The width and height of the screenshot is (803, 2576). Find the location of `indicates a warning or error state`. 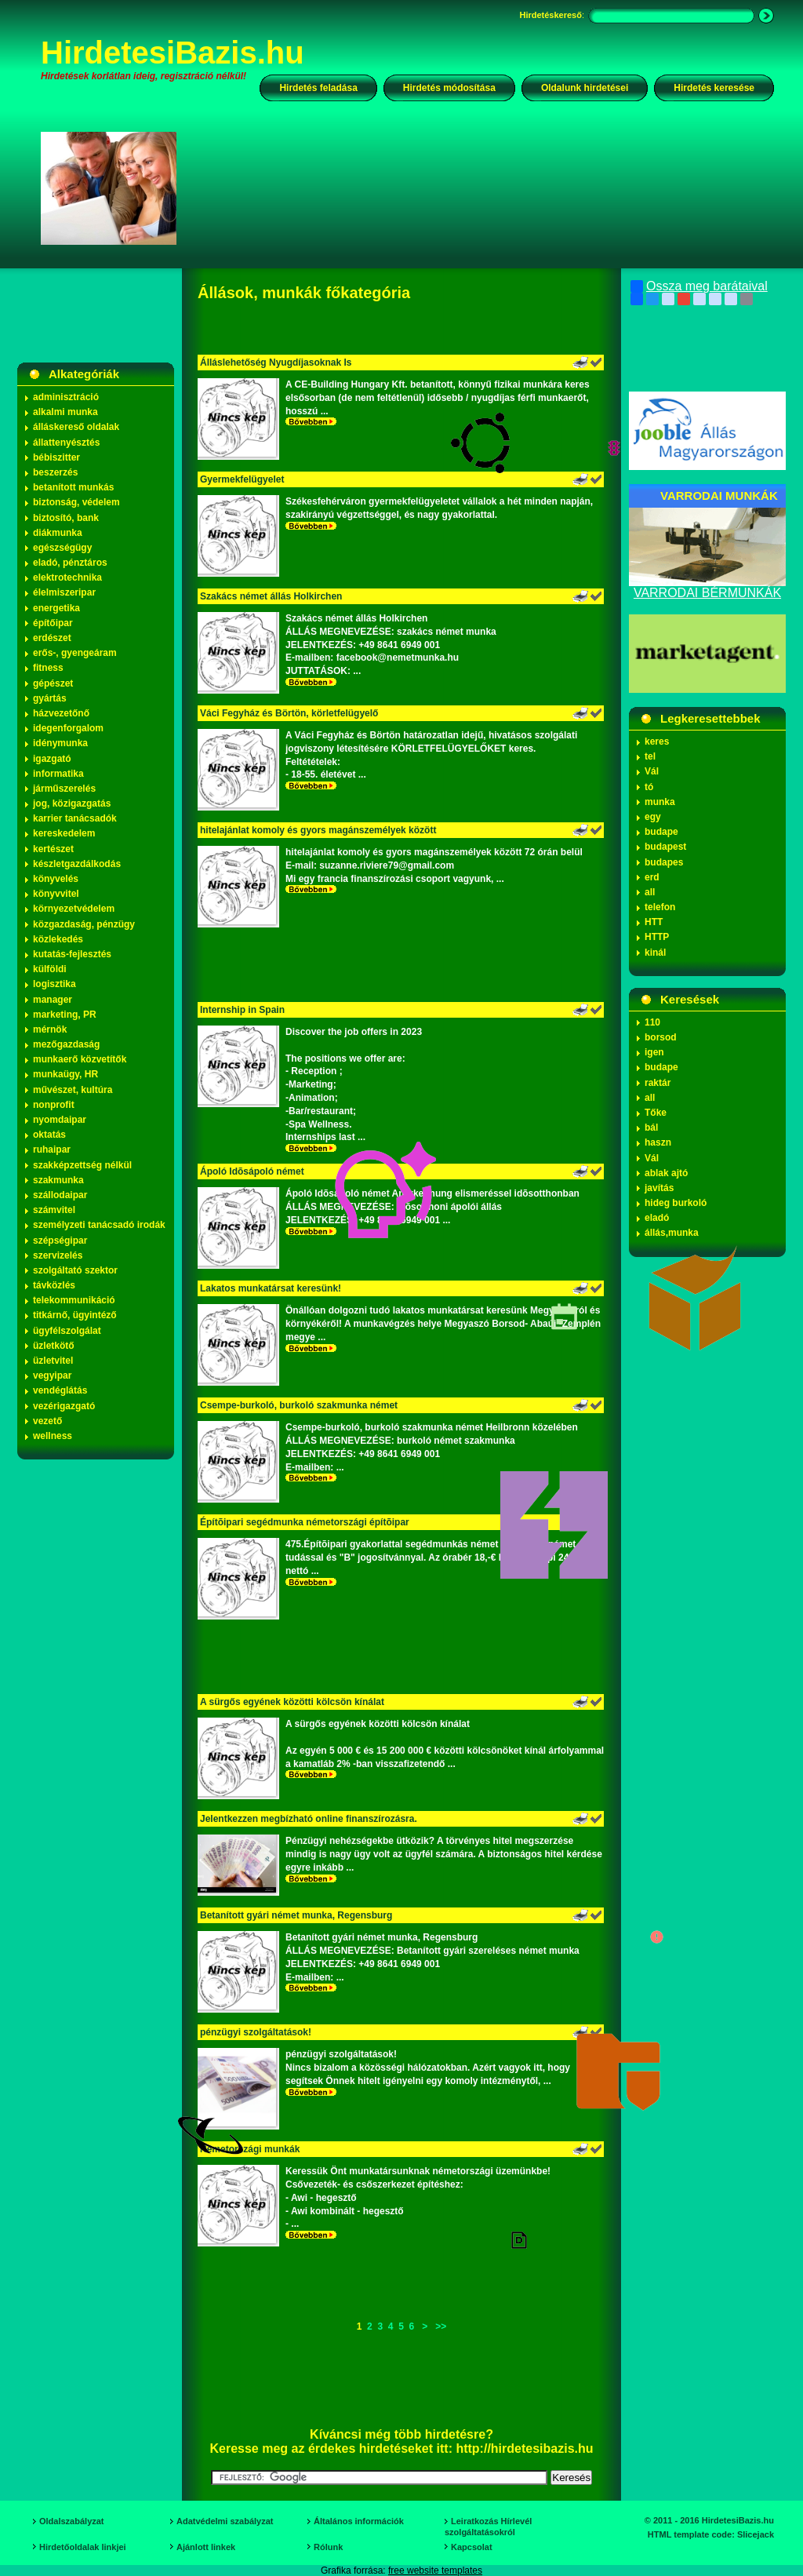

indicates a warning or error state is located at coordinates (656, 1937).